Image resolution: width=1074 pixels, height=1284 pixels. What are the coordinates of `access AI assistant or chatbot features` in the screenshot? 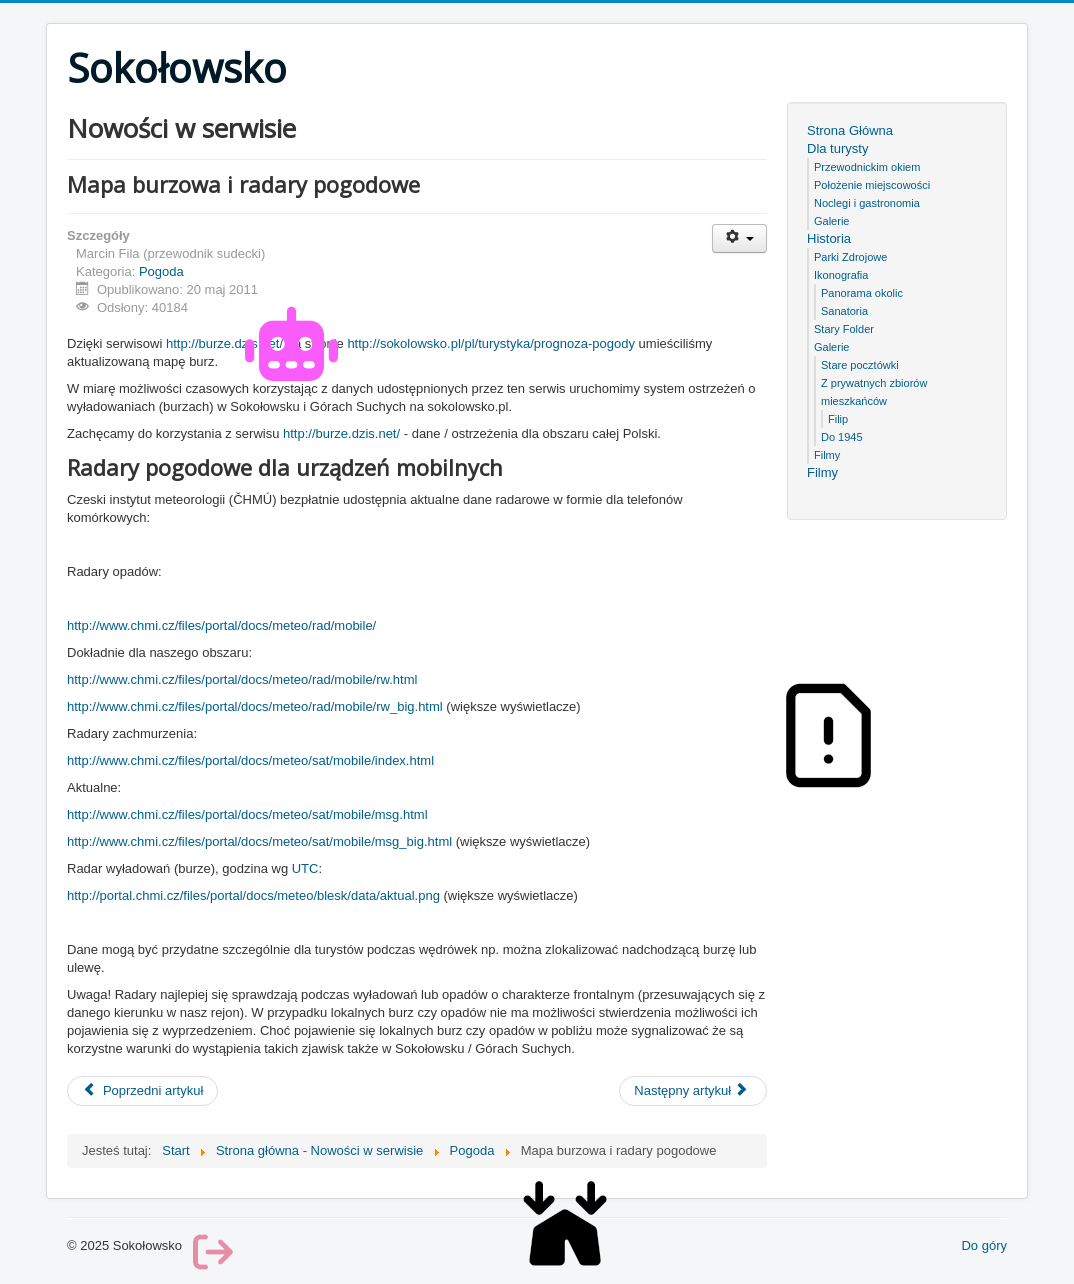 It's located at (291, 348).